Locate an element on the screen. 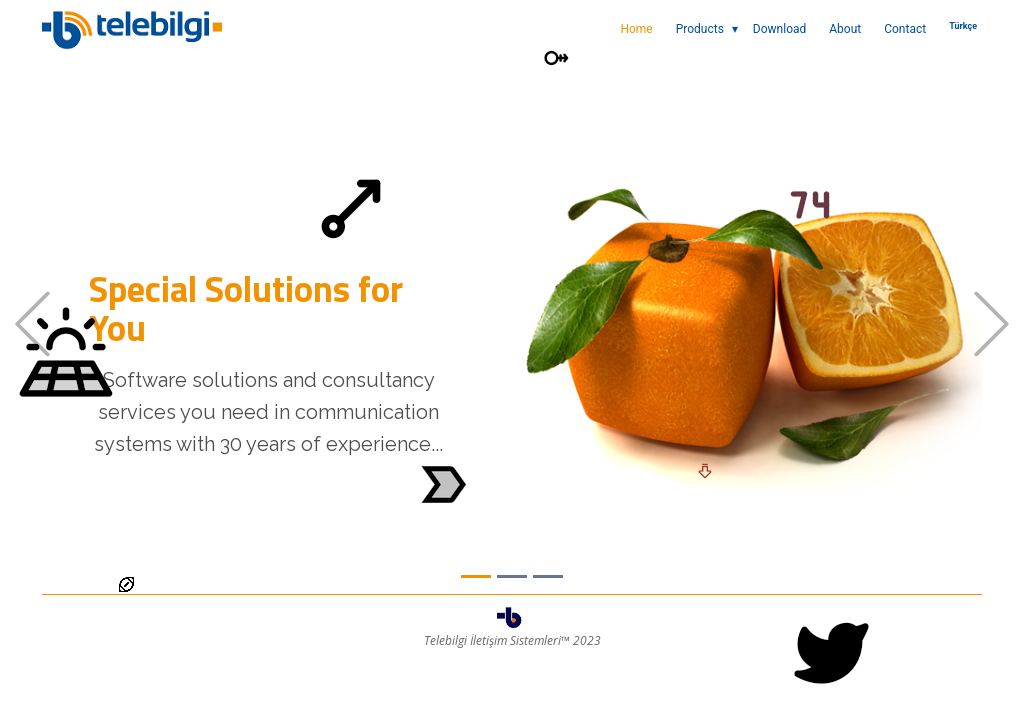 The height and width of the screenshot is (720, 1024). displays the number 74 as a label or count indicator is located at coordinates (810, 205).